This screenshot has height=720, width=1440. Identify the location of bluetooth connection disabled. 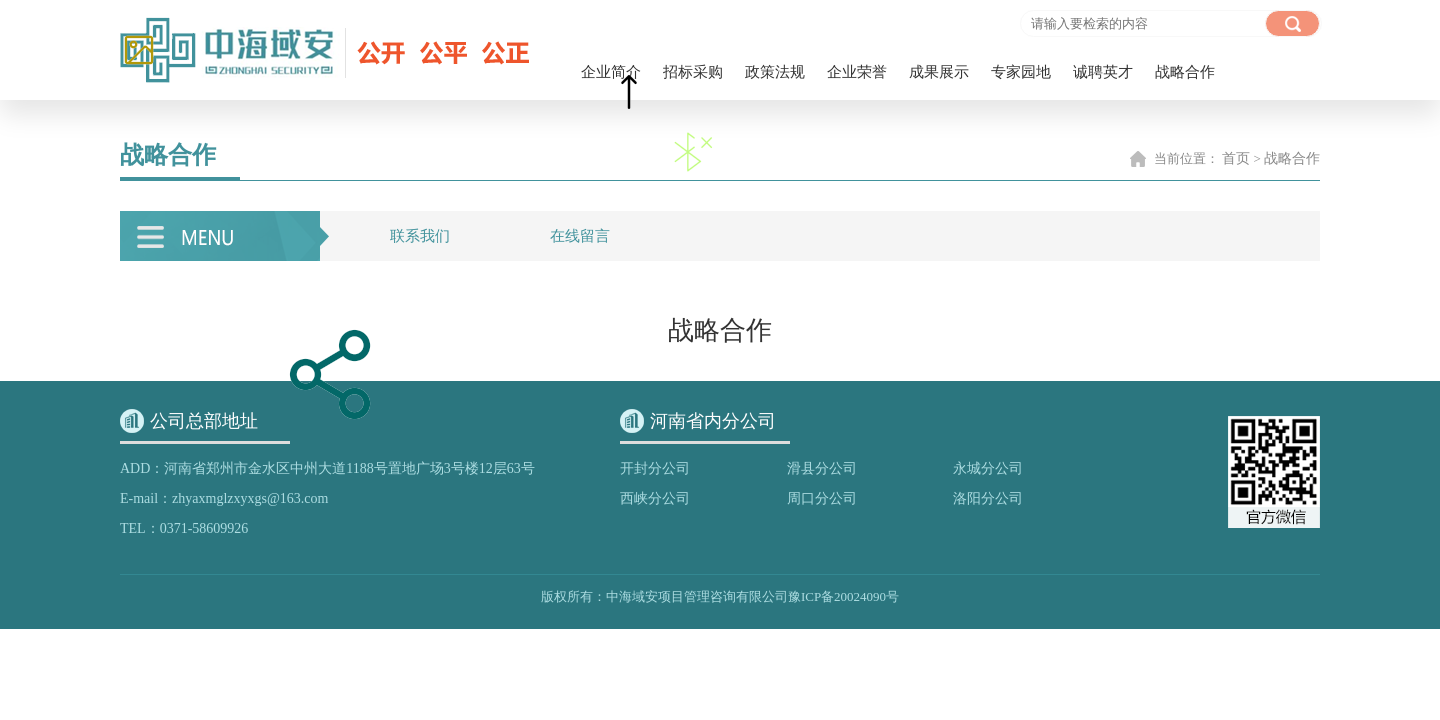
(691, 152).